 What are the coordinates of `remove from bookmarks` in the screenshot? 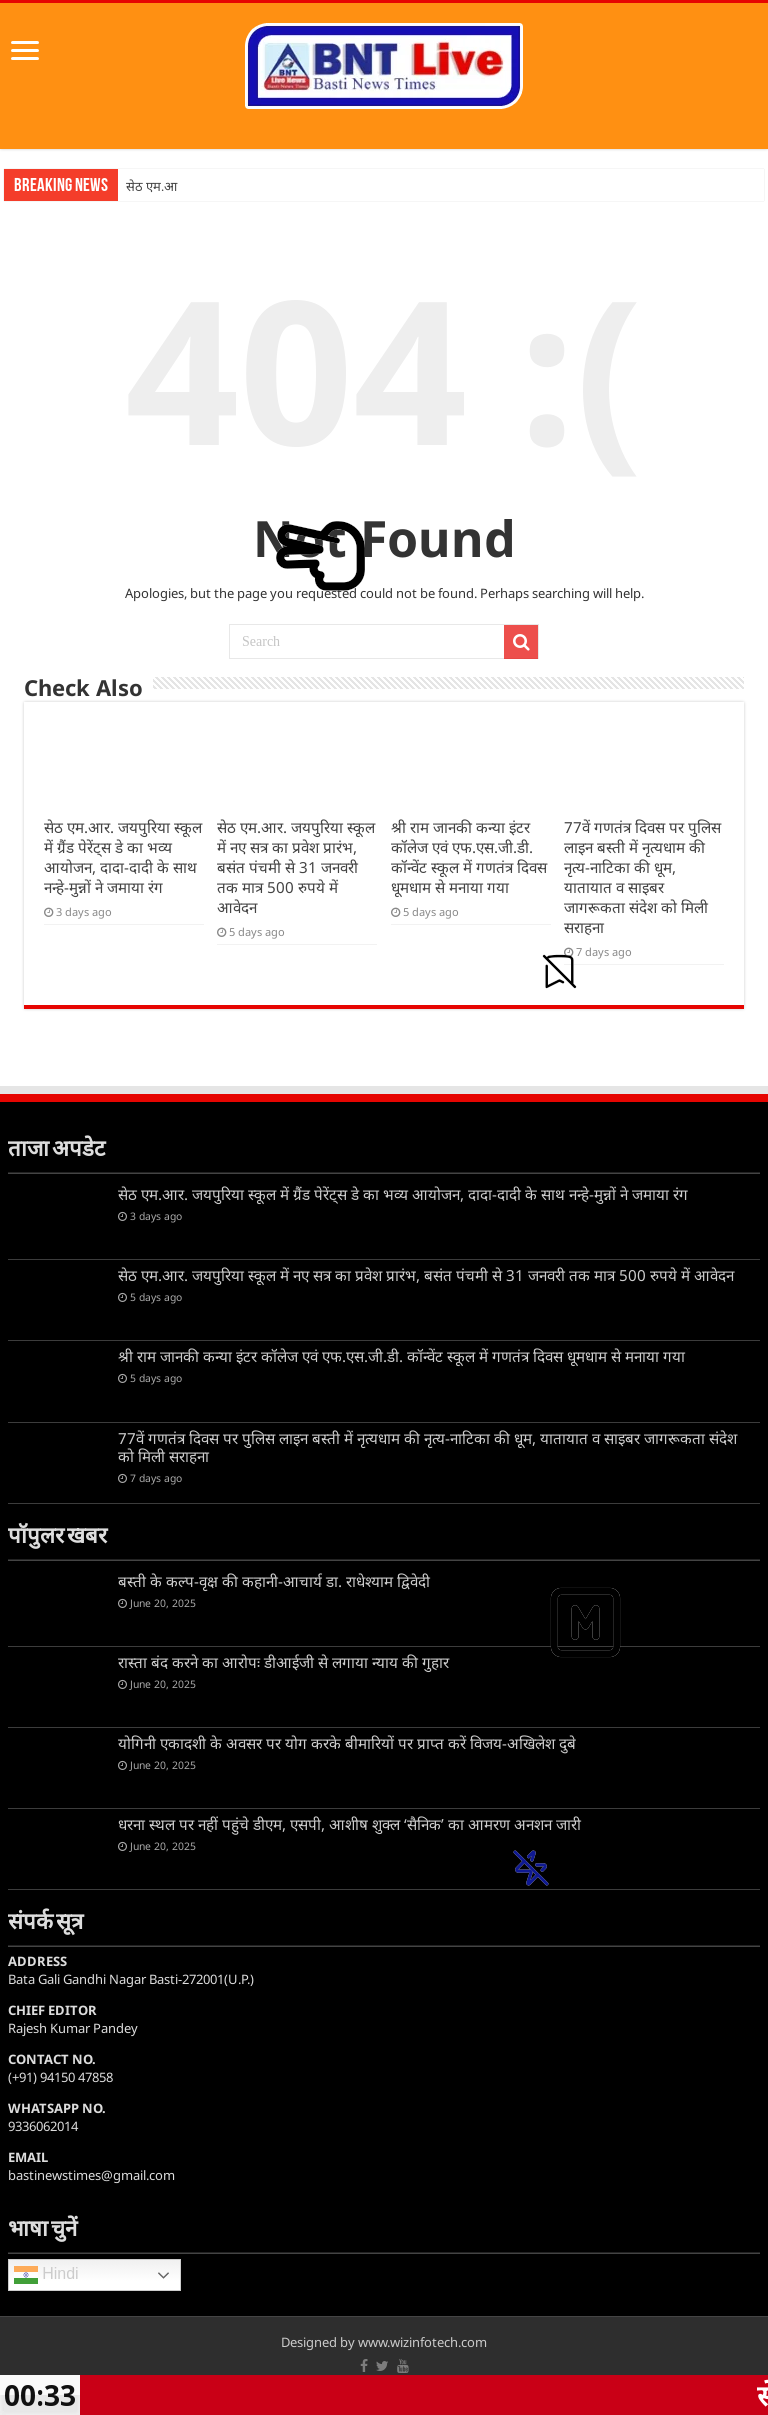 It's located at (559, 971).